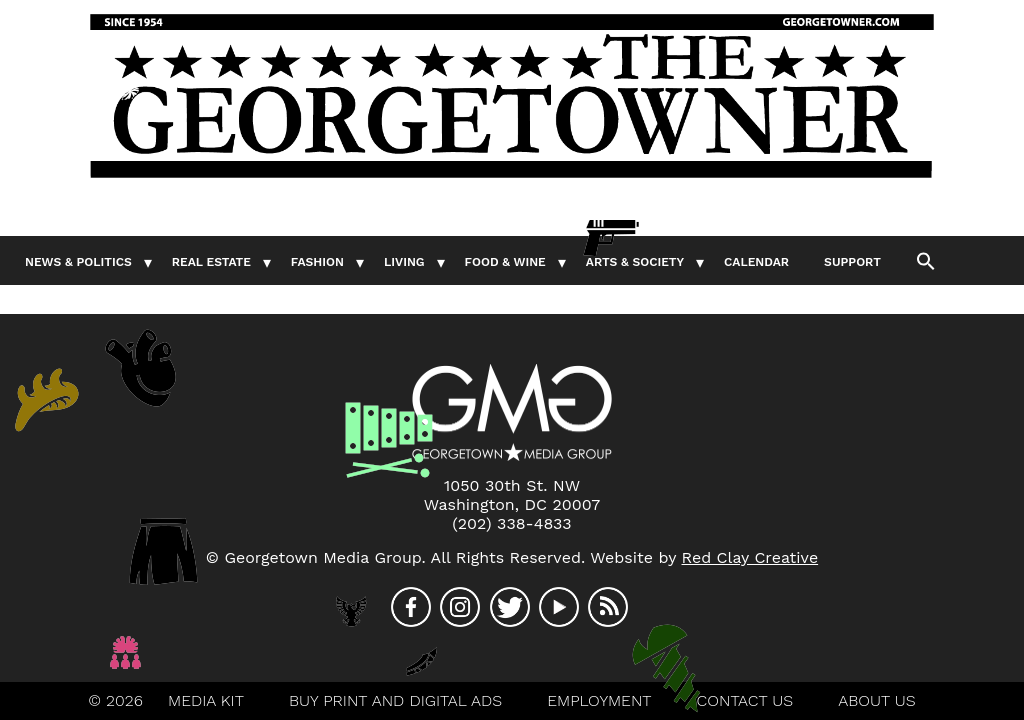 Image resolution: width=1024 pixels, height=720 pixels. I want to click on access music or sound settings, so click(389, 440).